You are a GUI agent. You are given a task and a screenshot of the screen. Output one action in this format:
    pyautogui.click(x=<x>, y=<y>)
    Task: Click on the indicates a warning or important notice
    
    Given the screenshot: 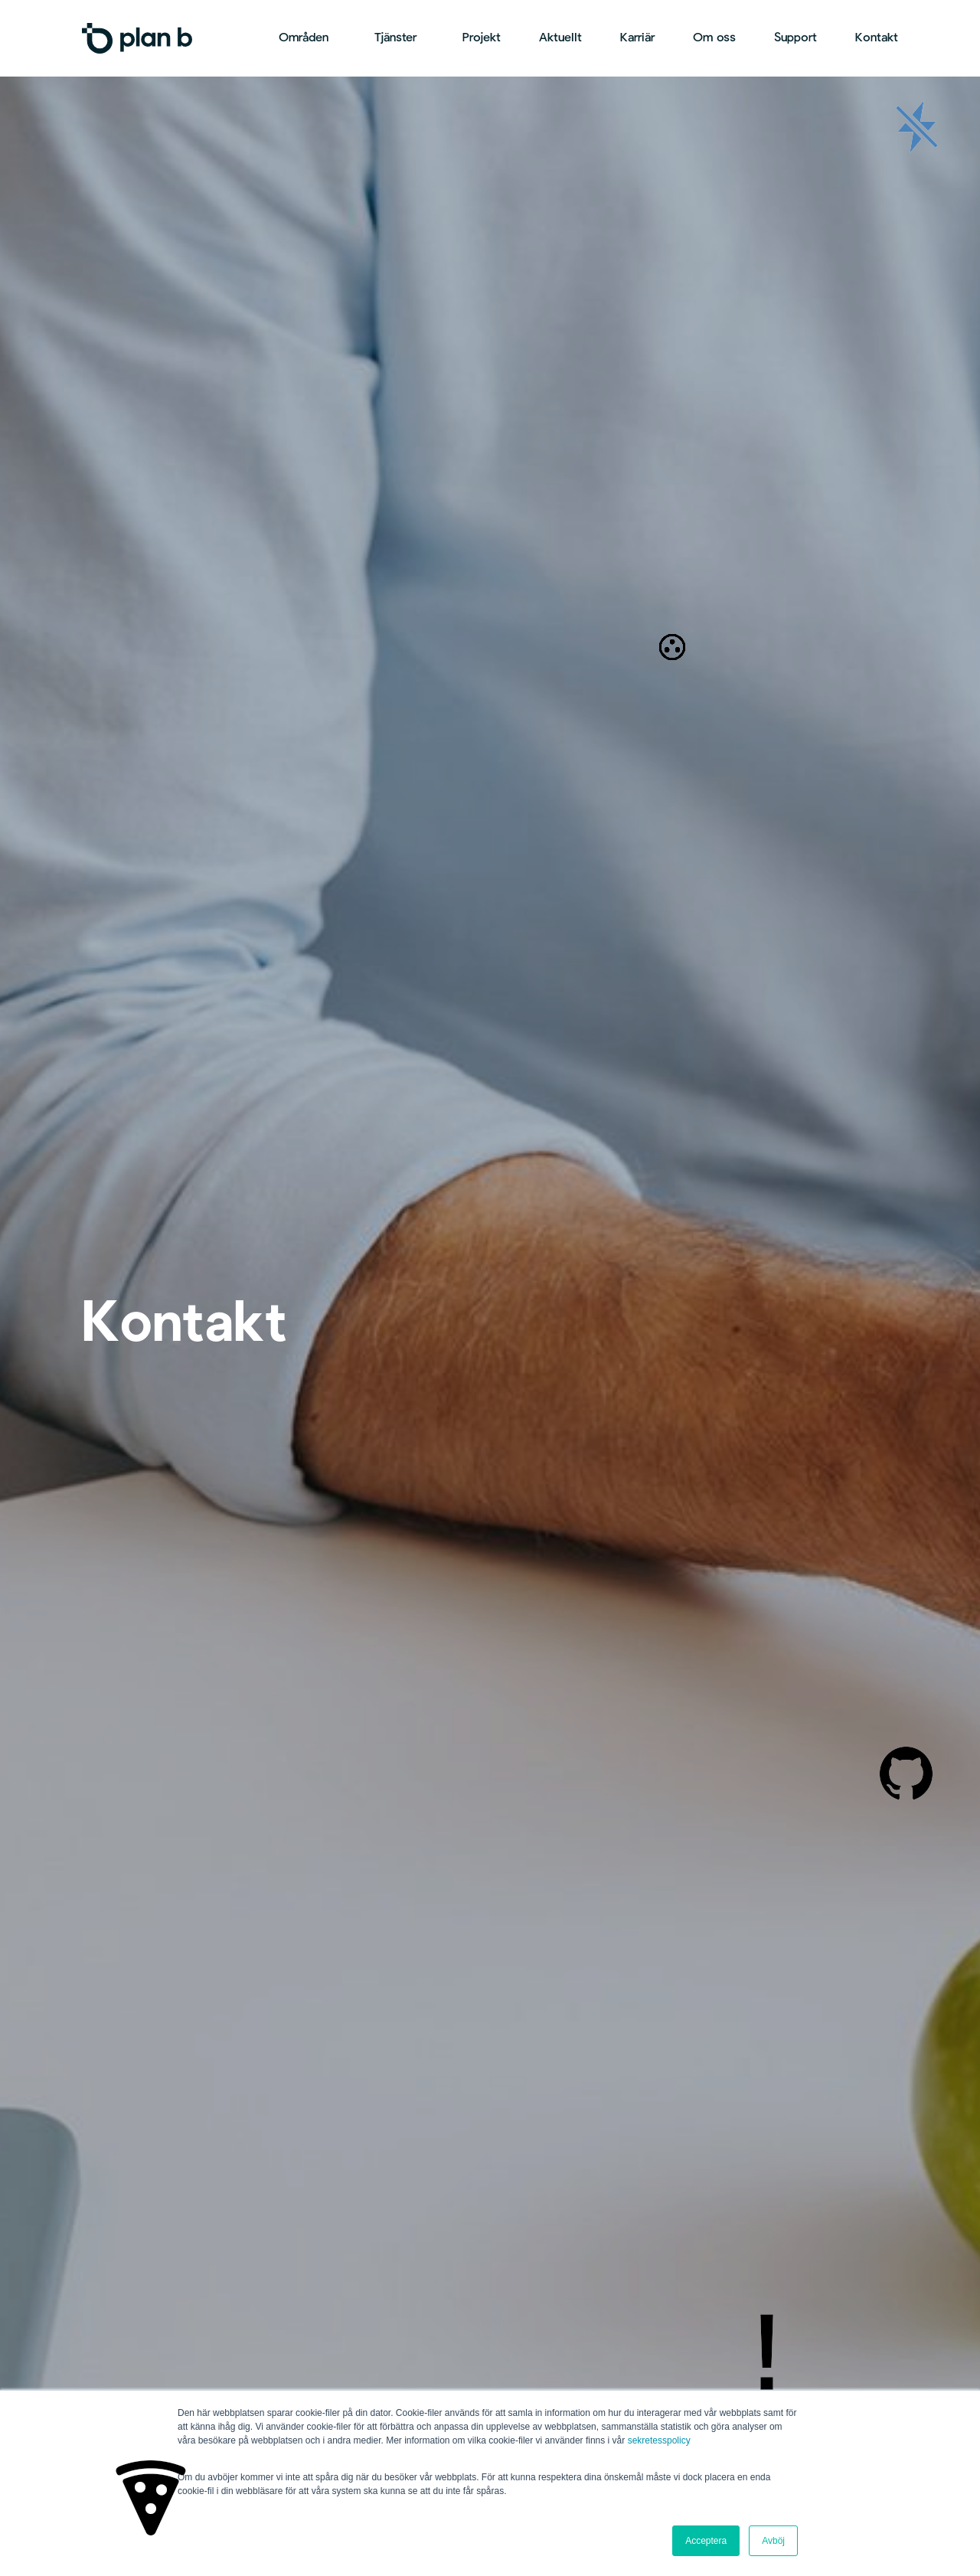 What is the action you would take?
    pyautogui.click(x=766, y=2352)
    